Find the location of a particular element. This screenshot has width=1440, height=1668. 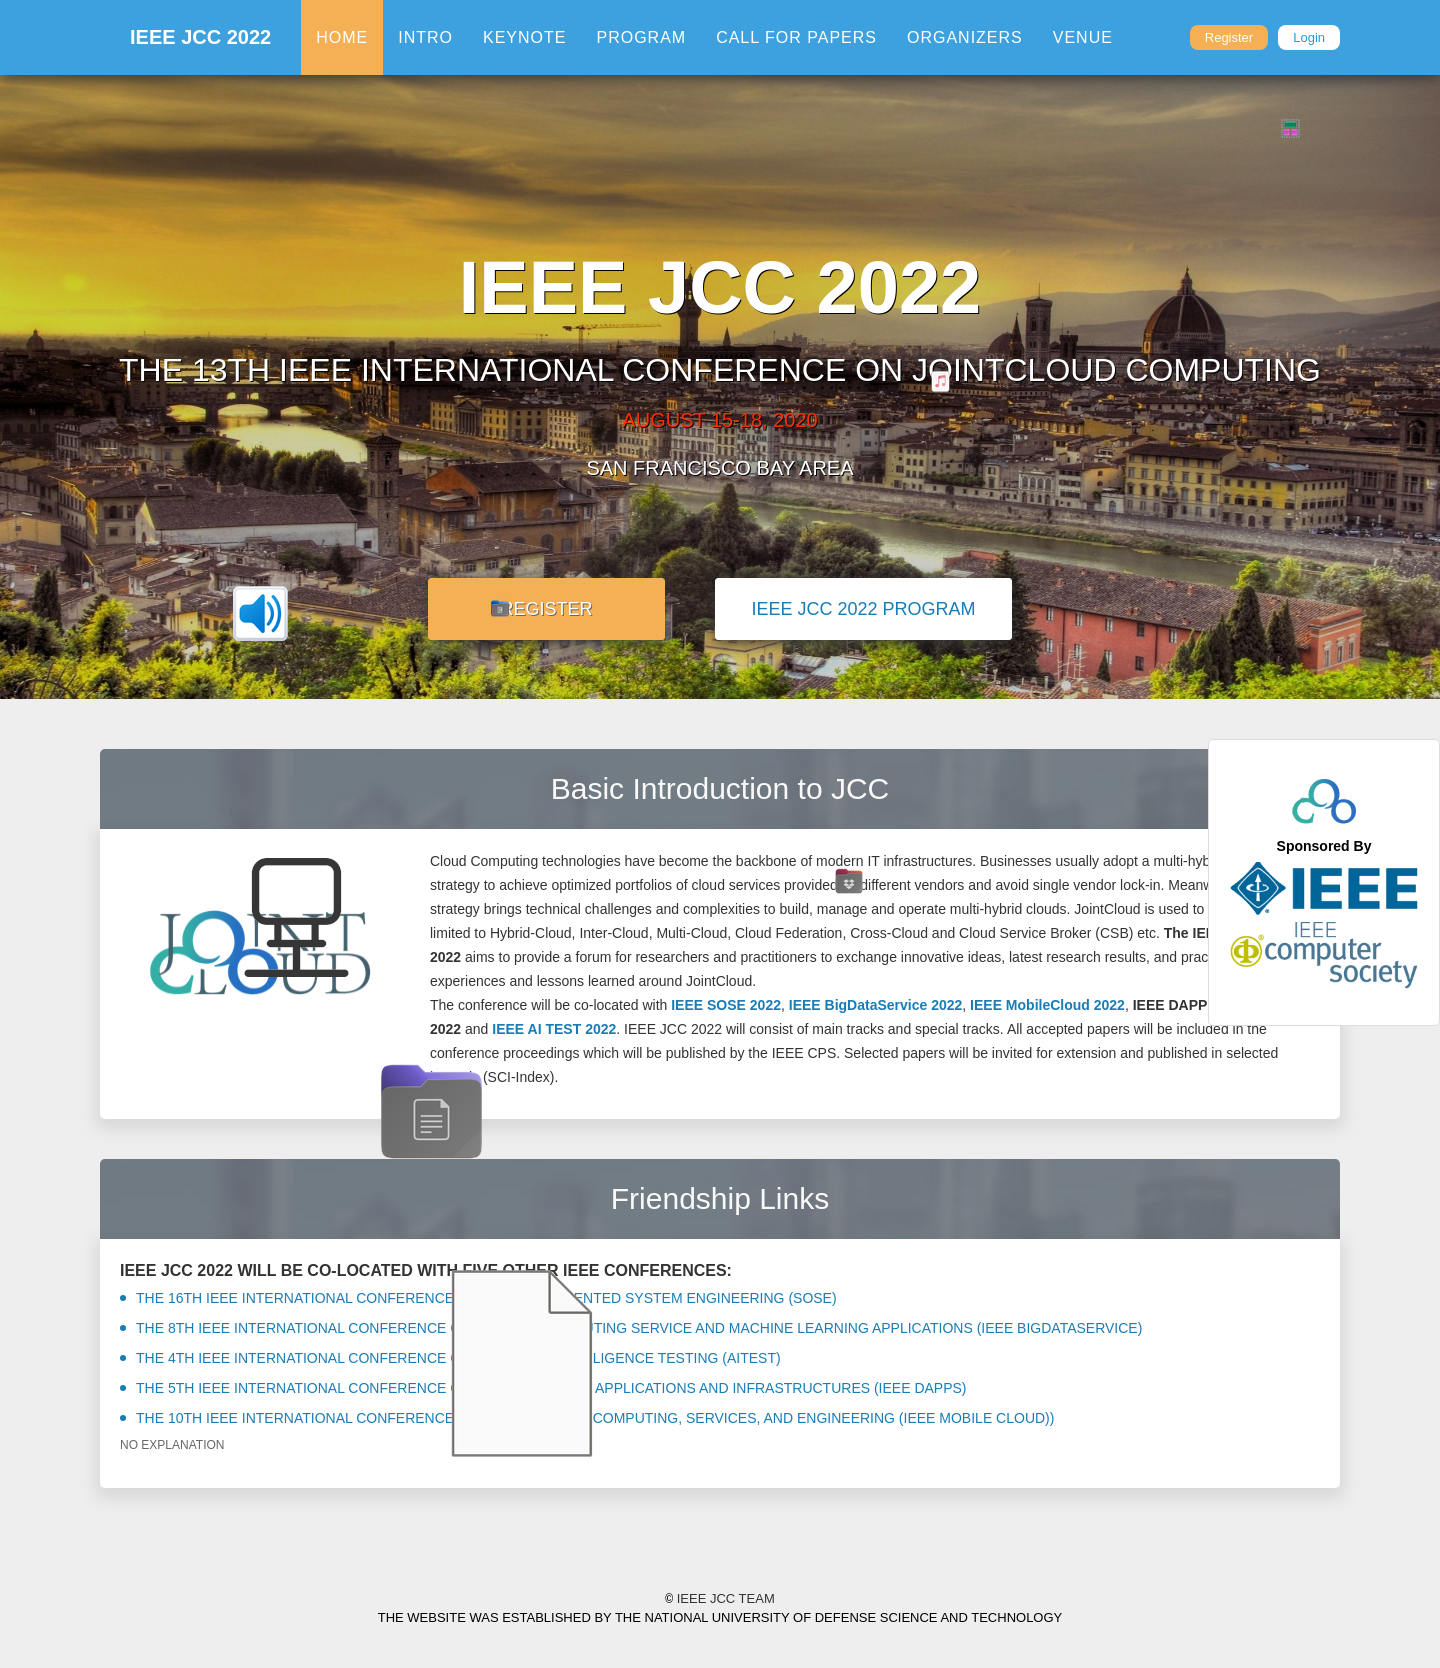

a generic file or document is located at coordinates (521, 1363).